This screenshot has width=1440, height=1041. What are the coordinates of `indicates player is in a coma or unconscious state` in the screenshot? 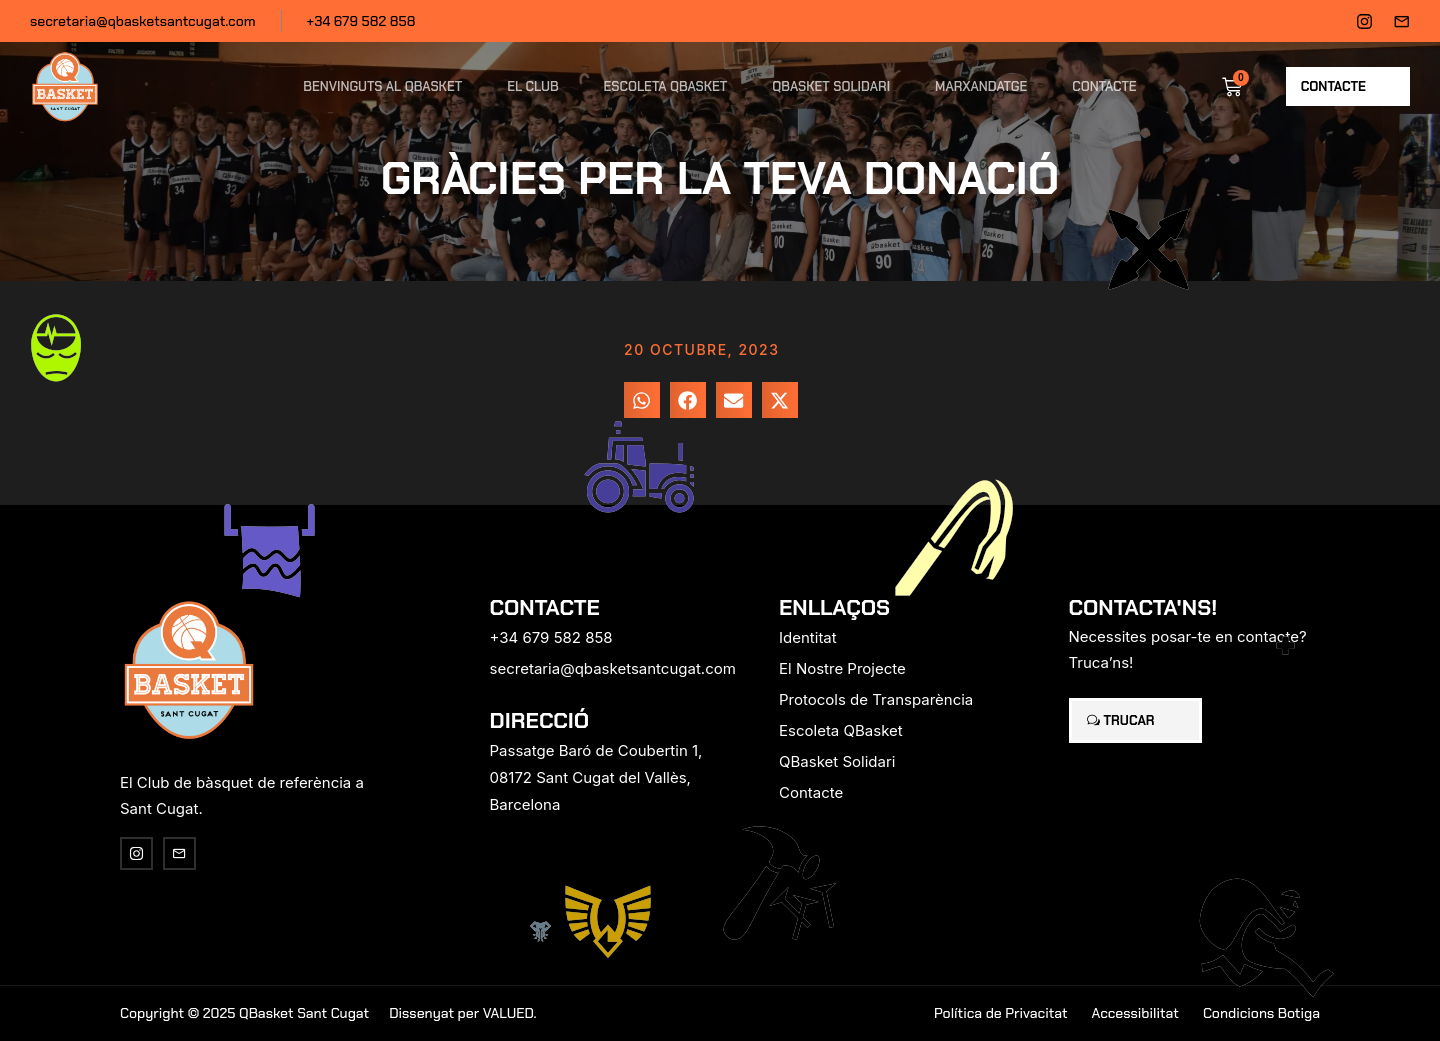 It's located at (55, 348).